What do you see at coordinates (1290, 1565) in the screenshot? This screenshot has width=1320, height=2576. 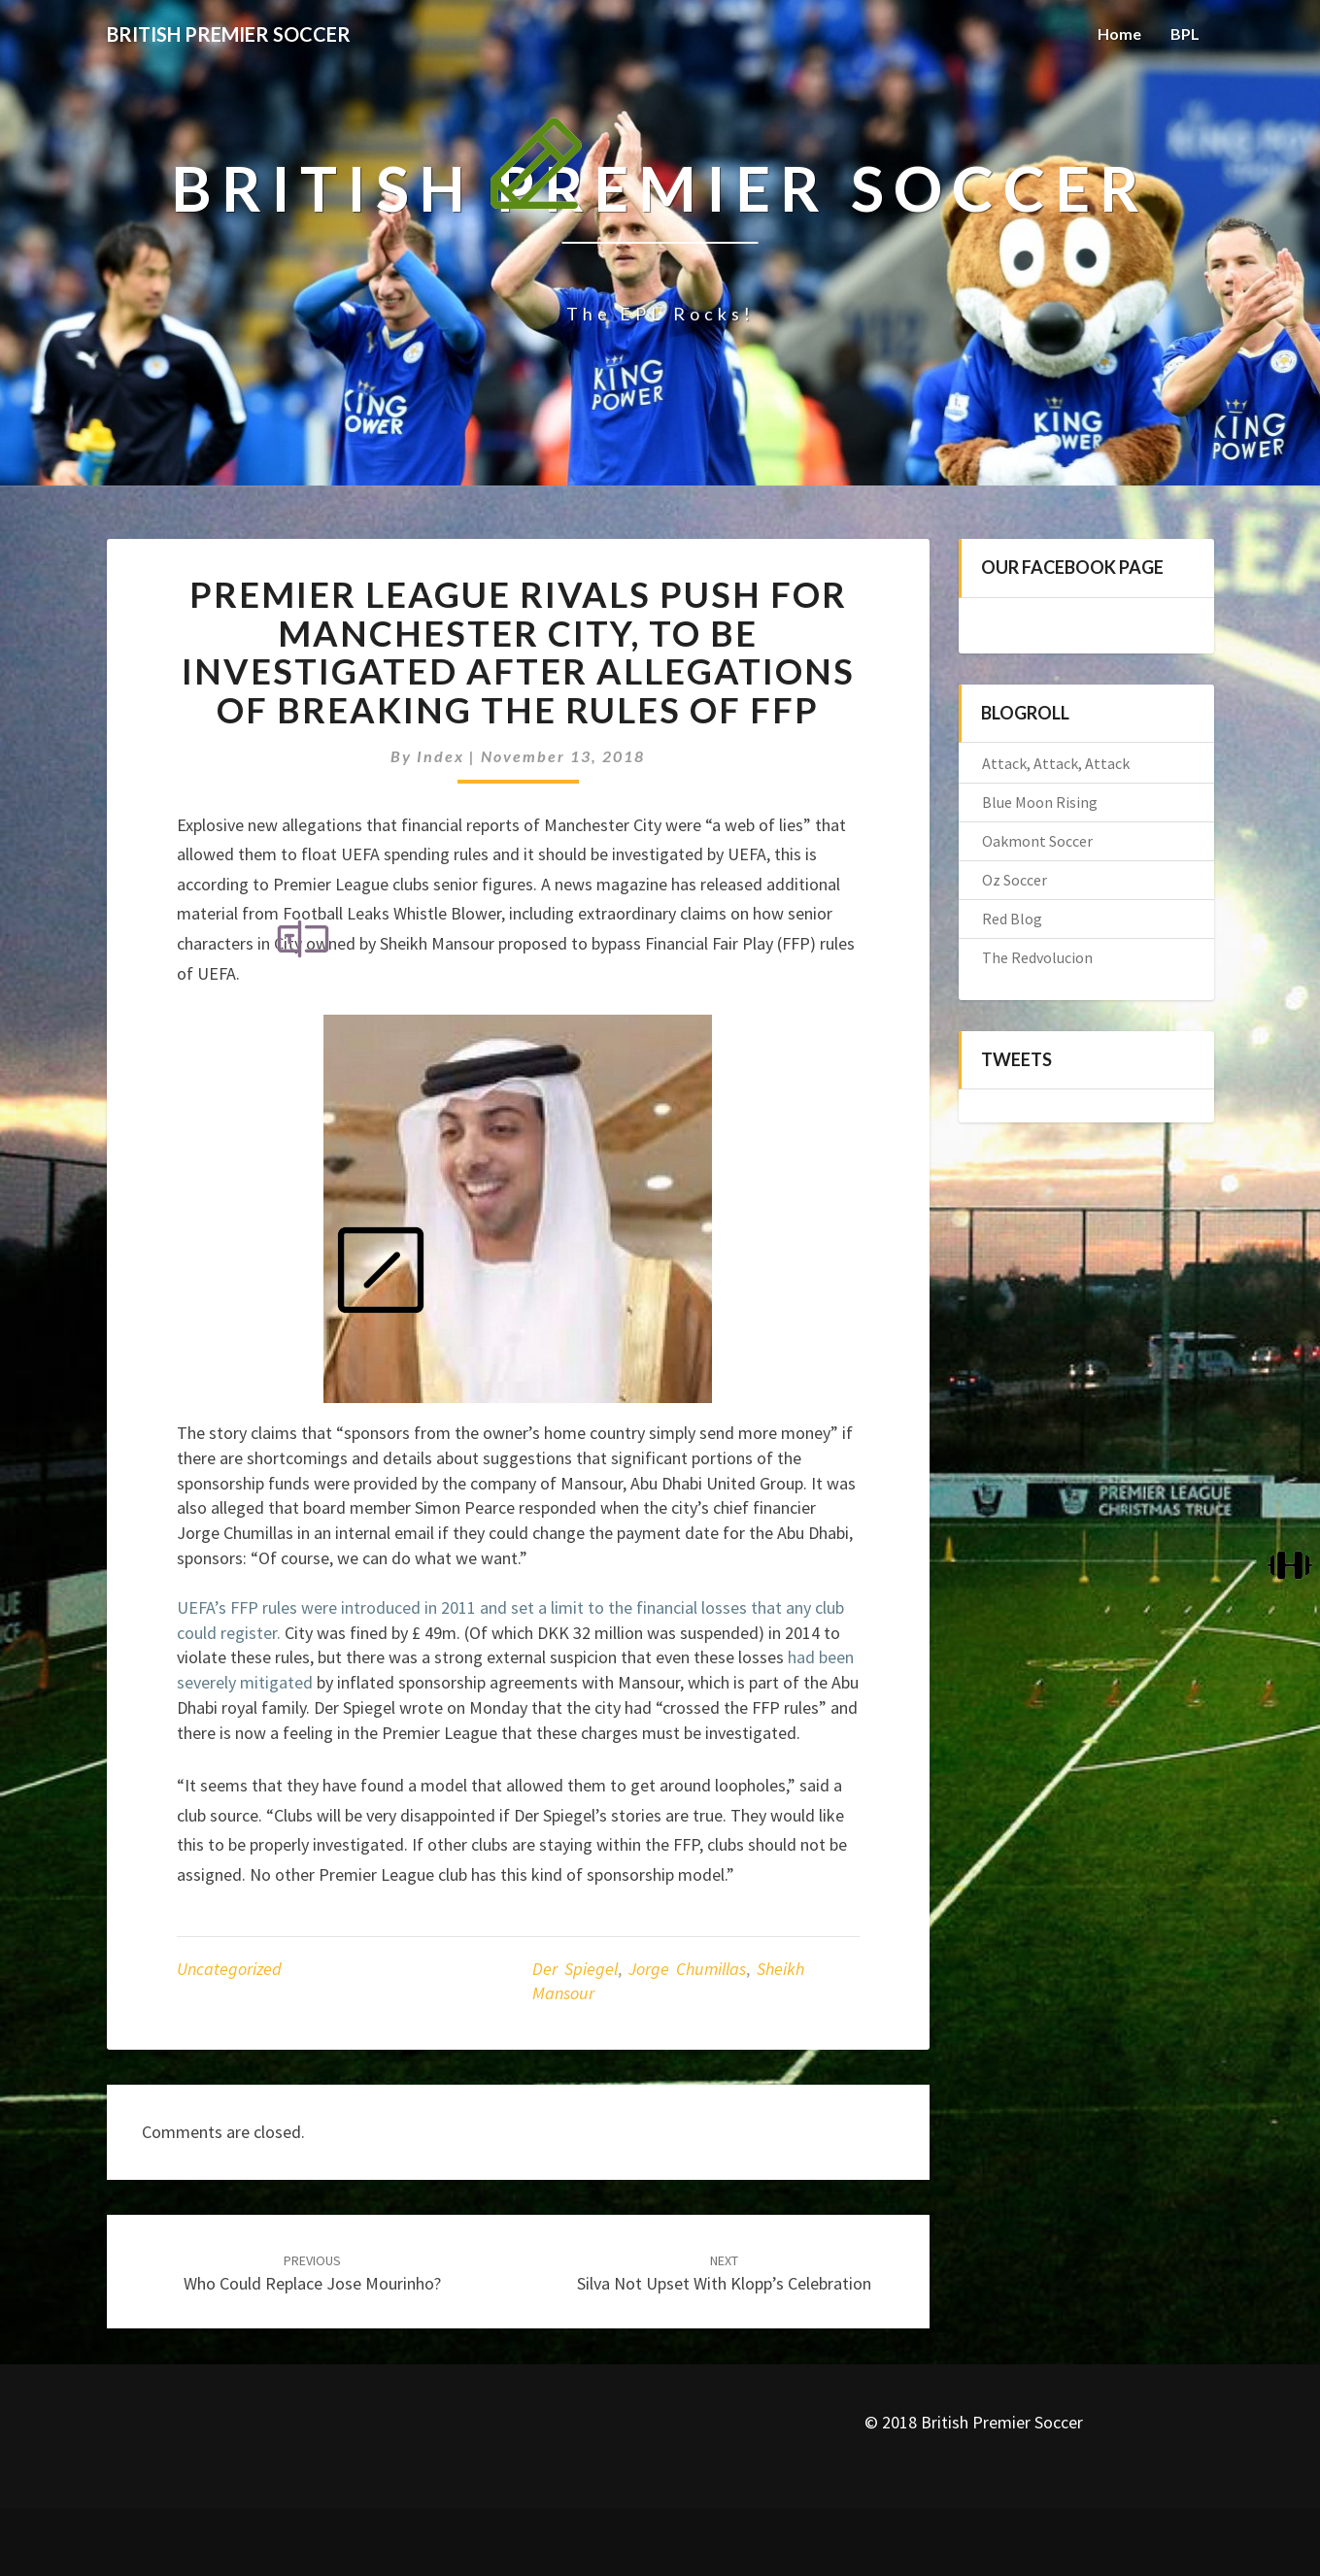 I see `access workout or fitness features` at bounding box center [1290, 1565].